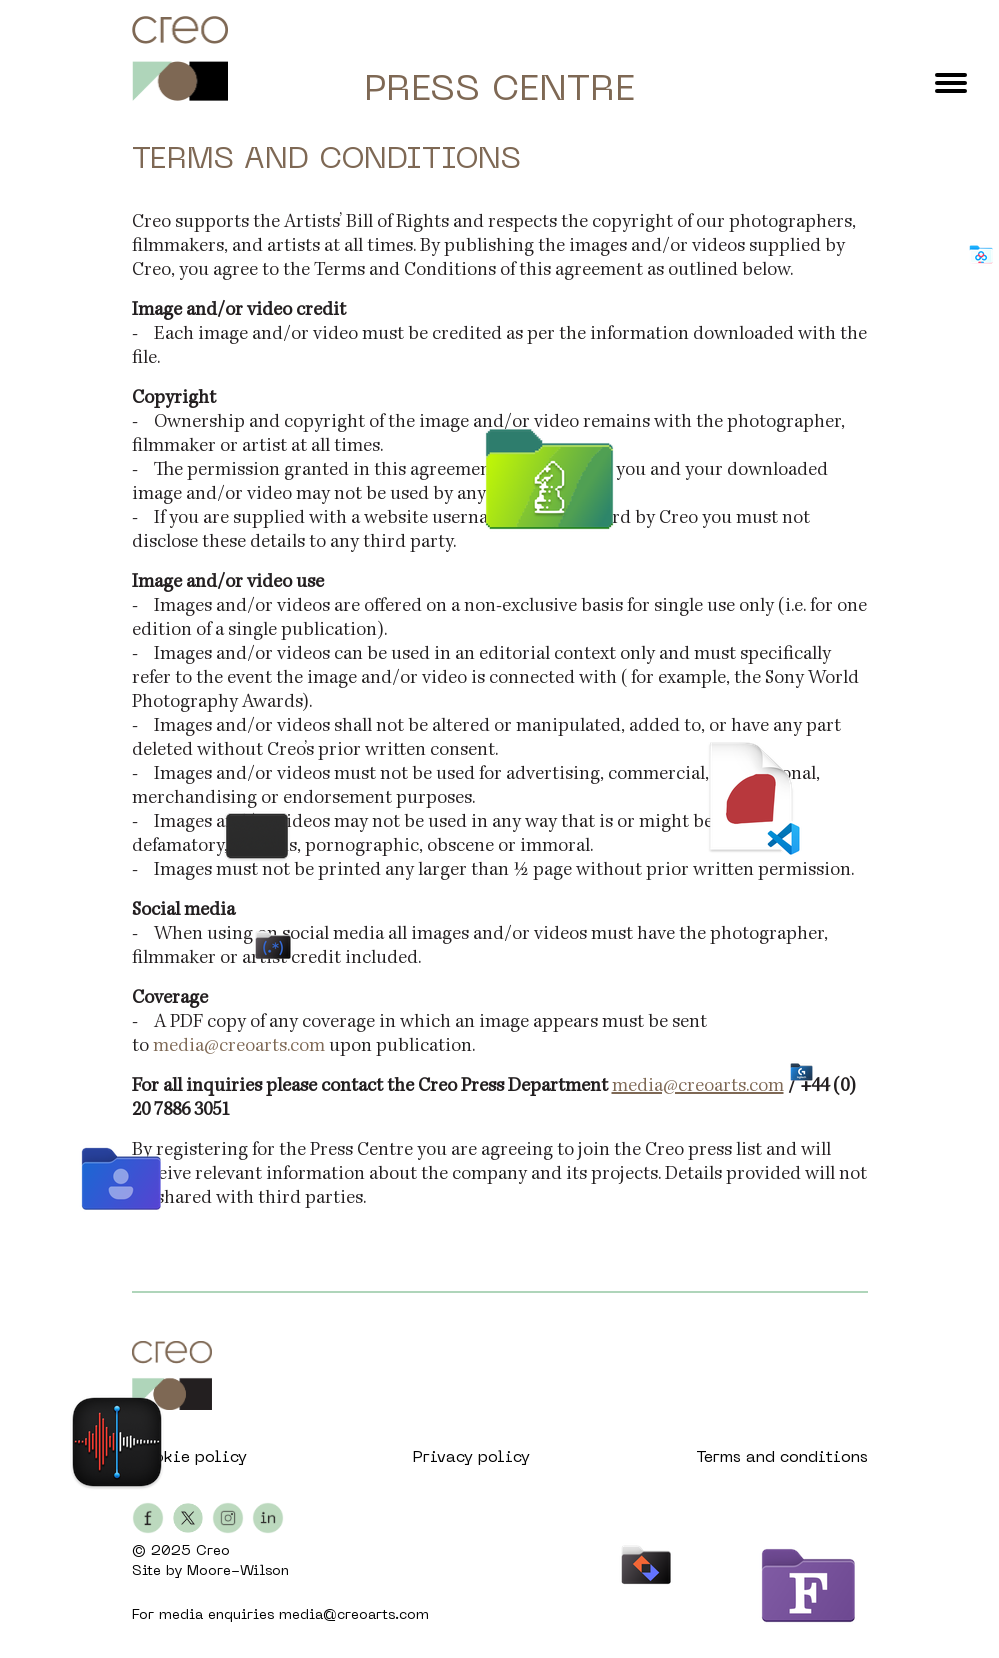  Describe the element at coordinates (121, 1181) in the screenshot. I see `open user profile folder` at that location.